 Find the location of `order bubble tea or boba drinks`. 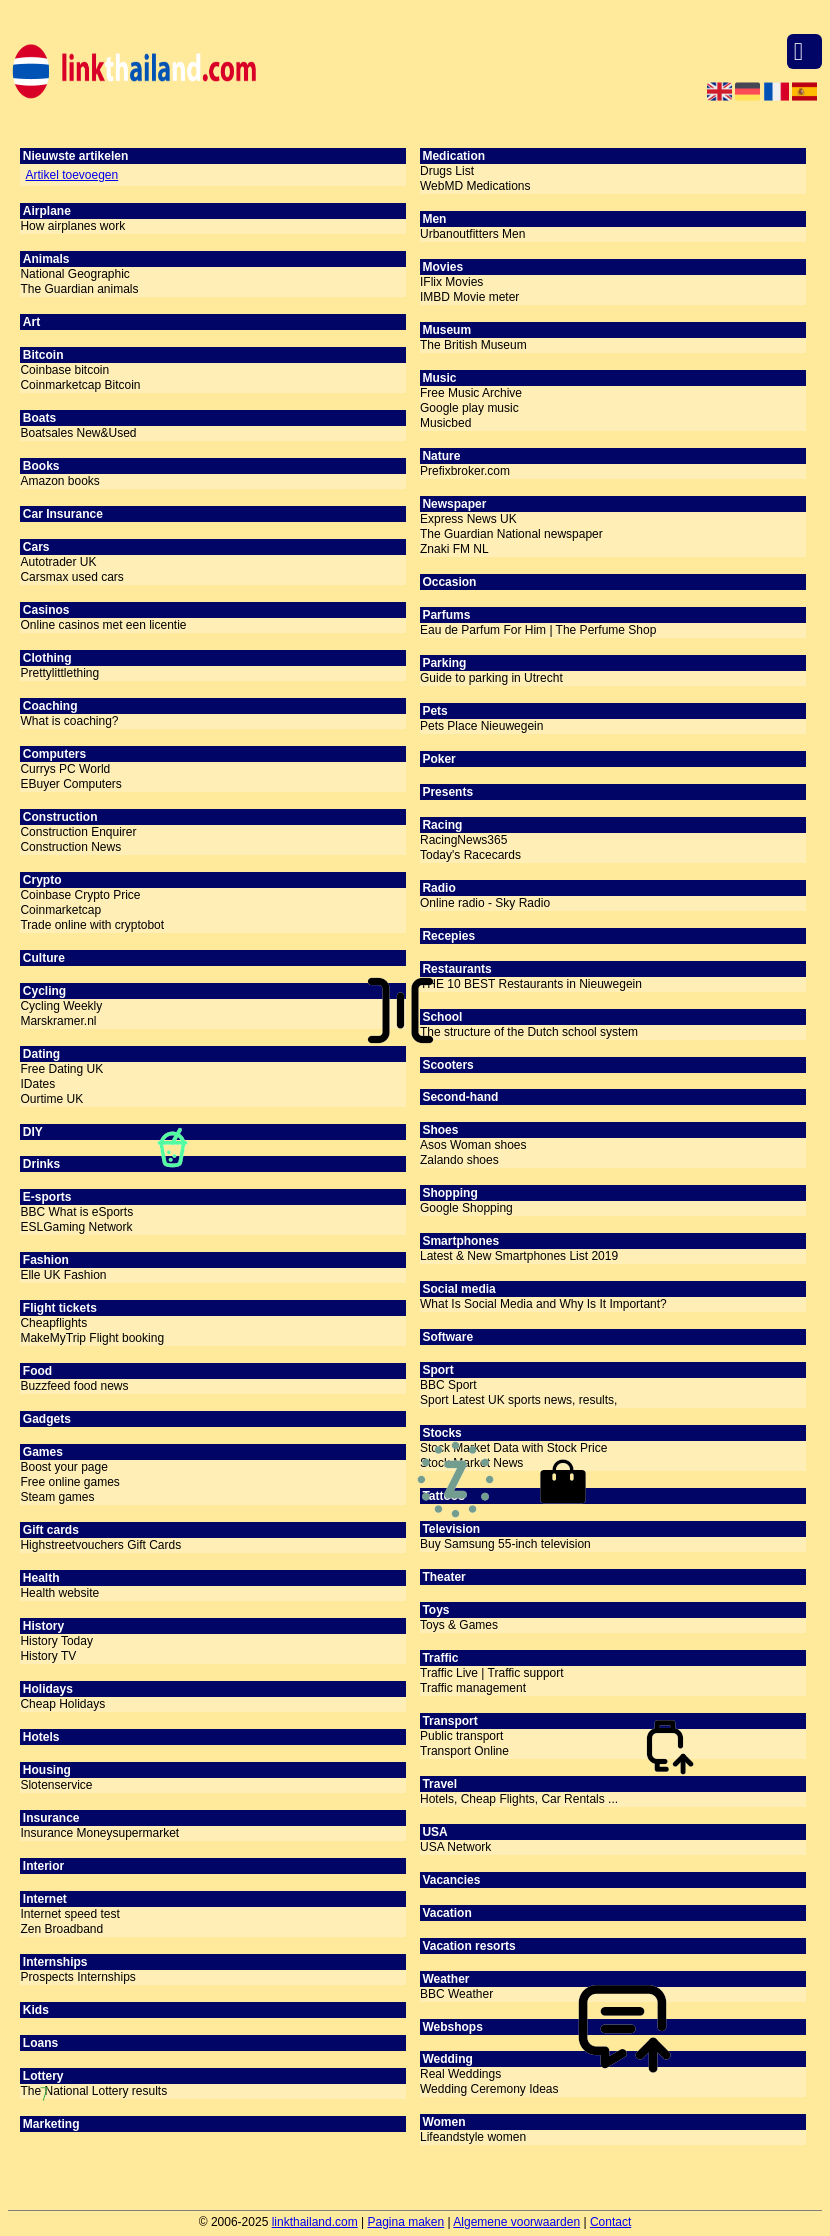

order bubble tea or boba drinks is located at coordinates (172, 1148).